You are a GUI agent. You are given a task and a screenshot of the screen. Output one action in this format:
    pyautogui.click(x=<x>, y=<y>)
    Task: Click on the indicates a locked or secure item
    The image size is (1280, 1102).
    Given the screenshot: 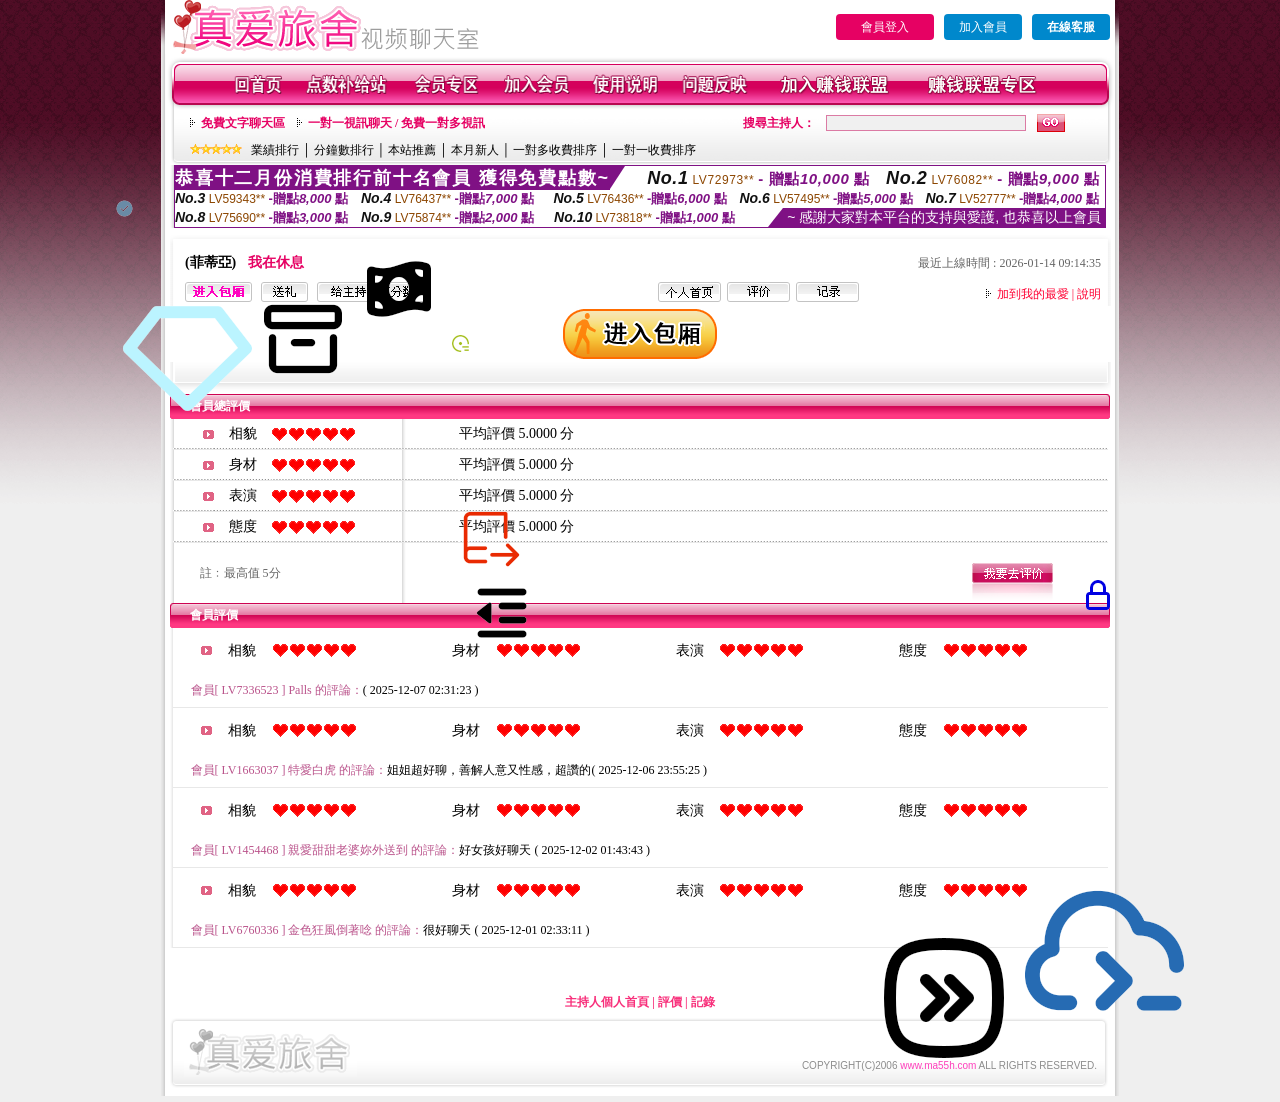 What is the action you would take?
    pyautogui.click(x=1098, y=596)
    